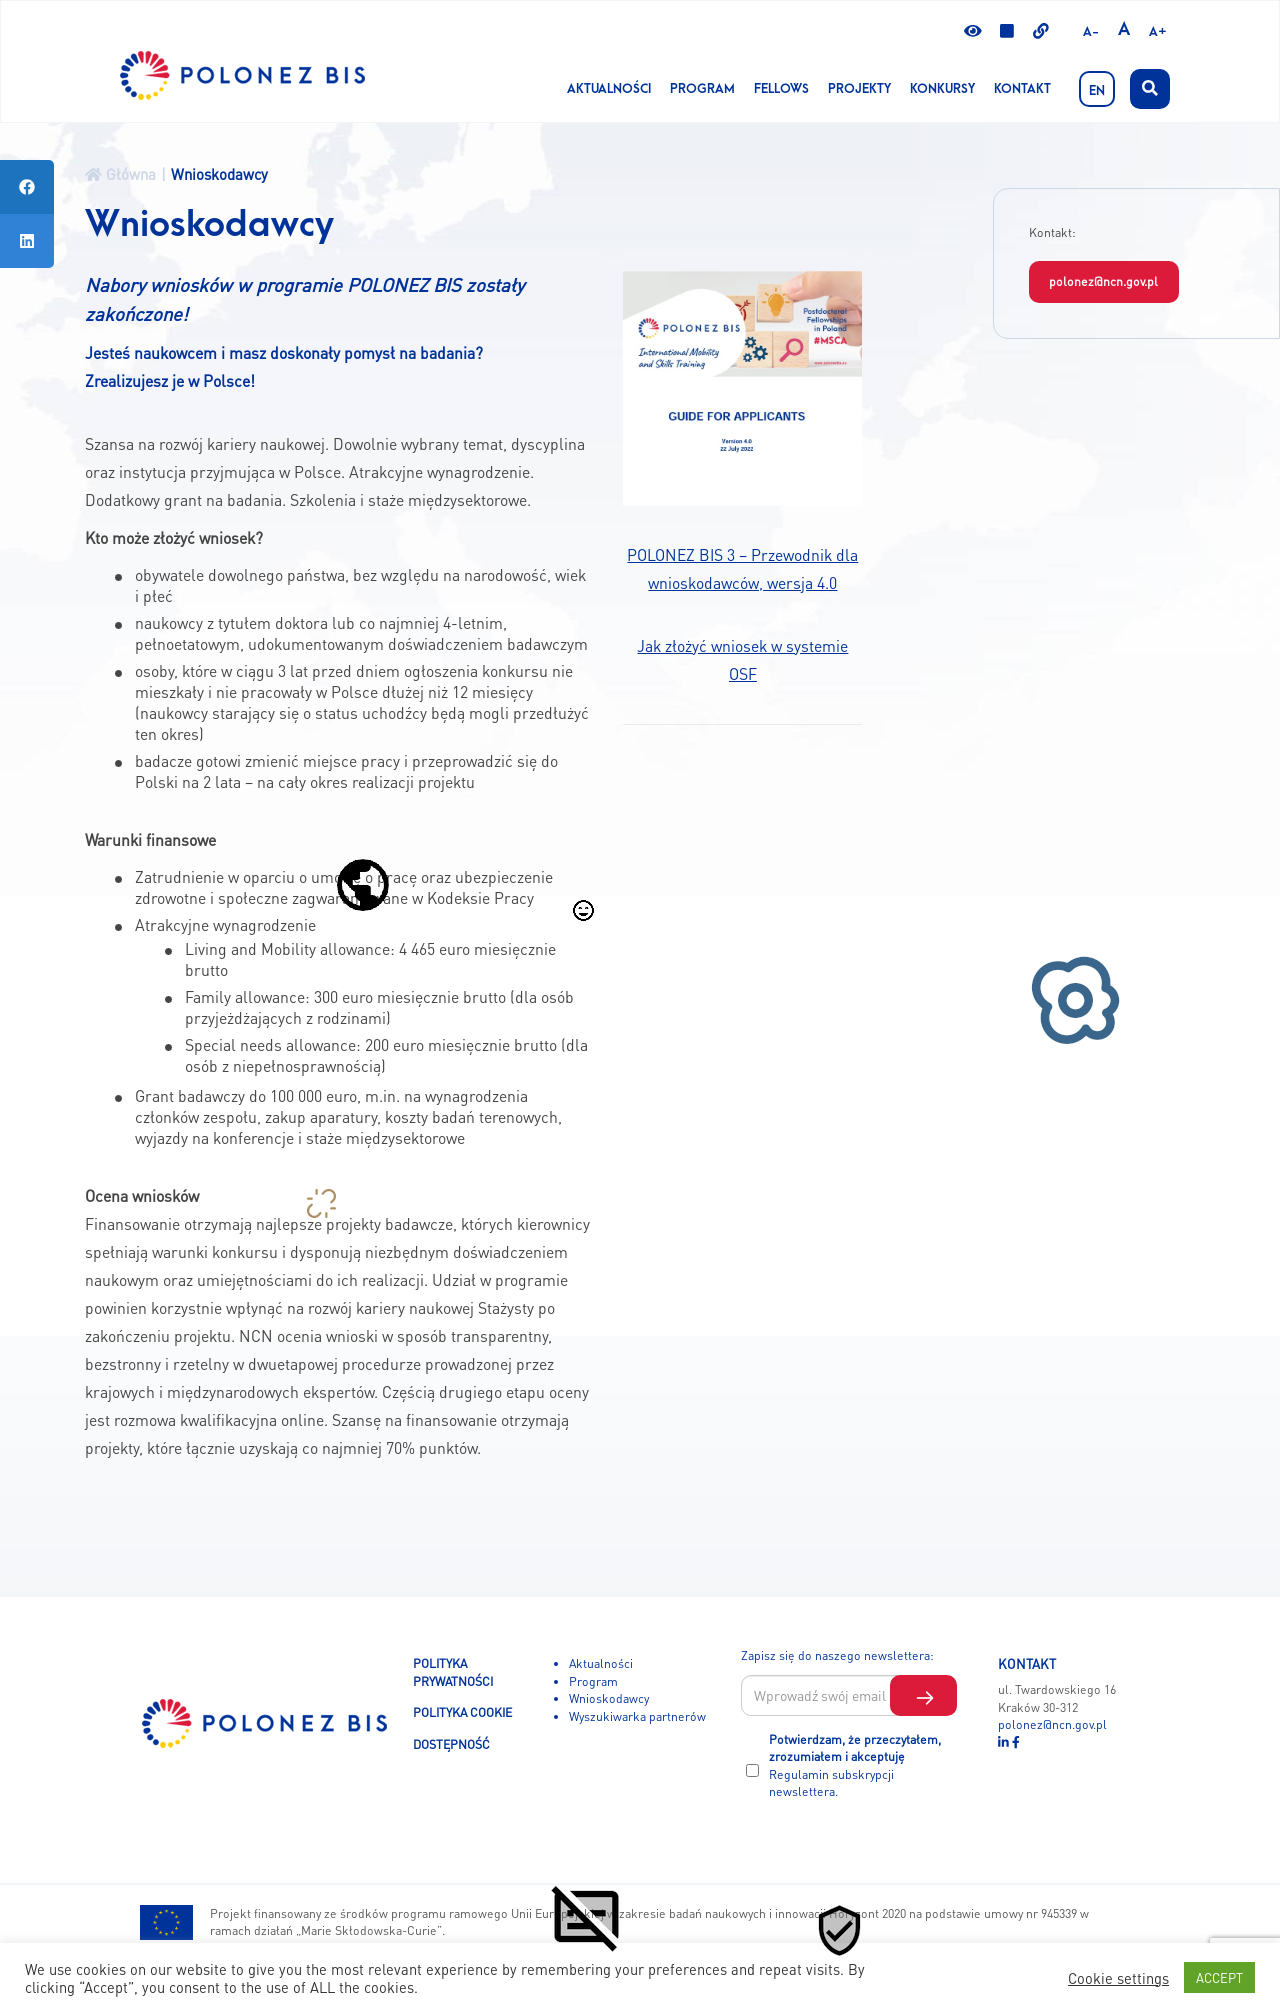 This screenshot has width=1280, height=2012. What do you see at coordinates (586, 1916) in the screenshot?
I see `turn off subtitles or closed captions` at bounding box center [586, 1916].